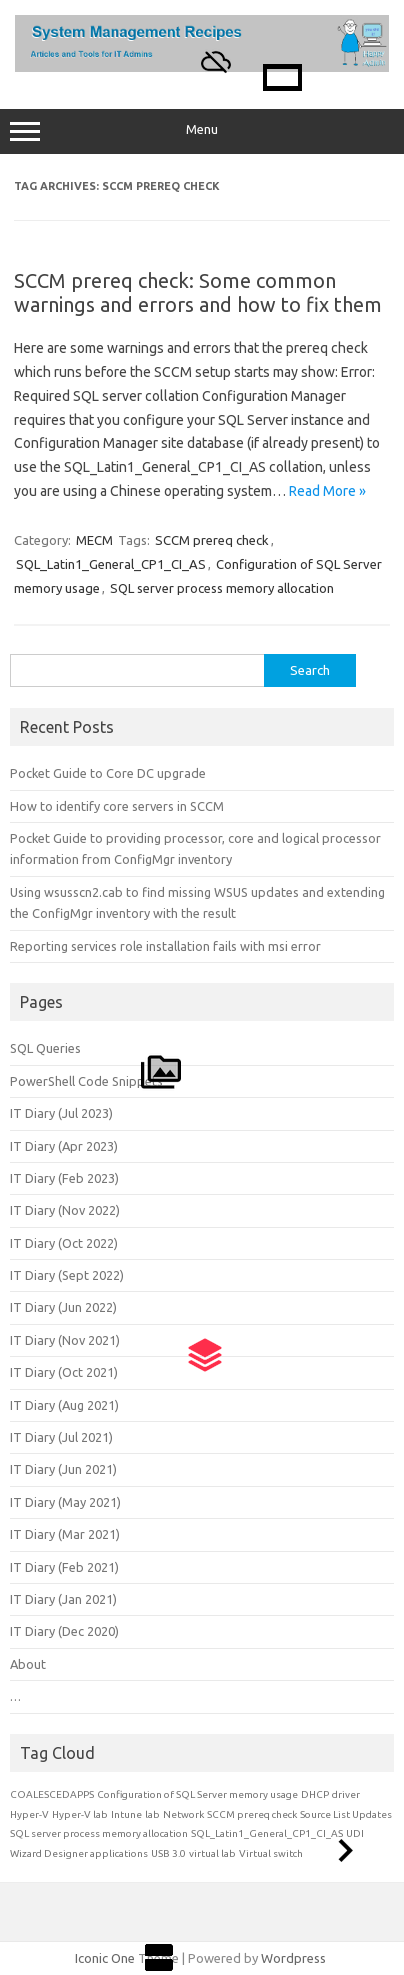  I want to click on indicates no cloud connection or offline status, so click(216, 61).